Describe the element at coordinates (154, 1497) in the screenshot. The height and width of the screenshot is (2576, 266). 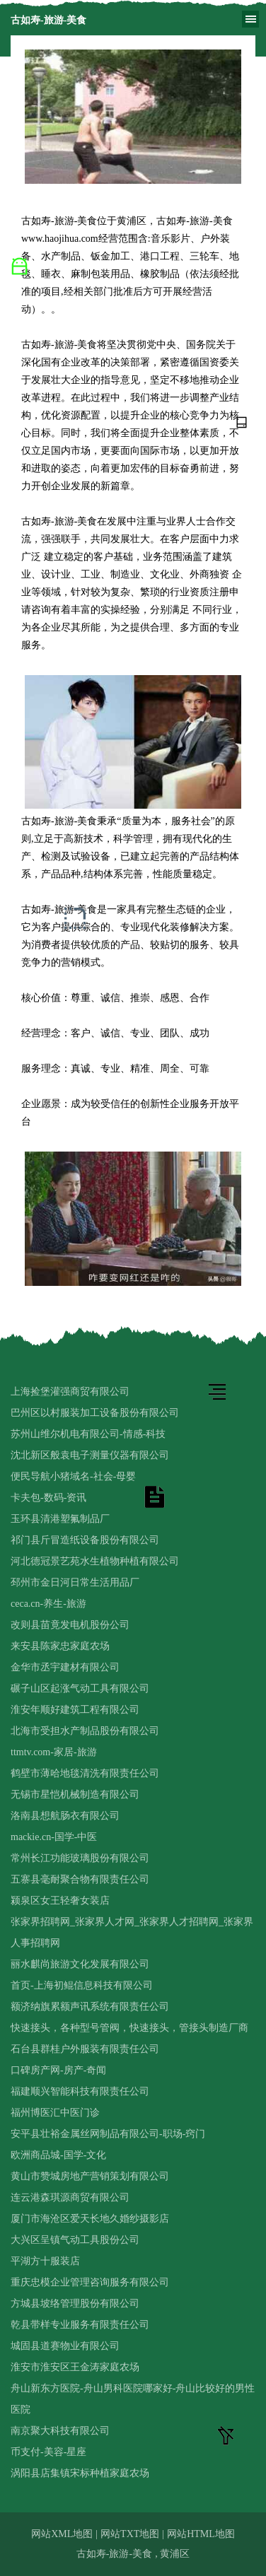
I see `view document details` at that location.